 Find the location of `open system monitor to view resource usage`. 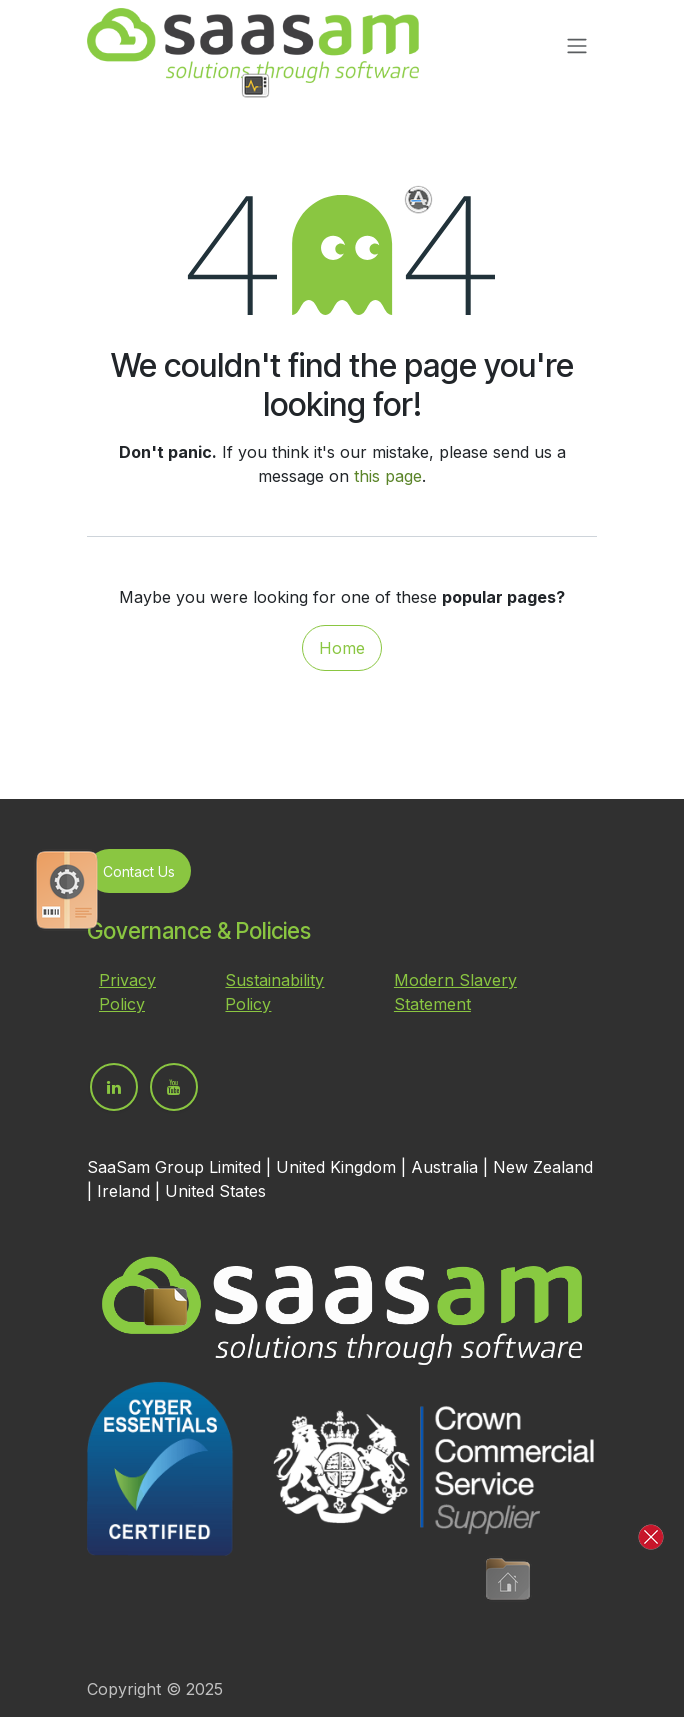

open system monitor to view resource usage is located at coordinates (255, 85).